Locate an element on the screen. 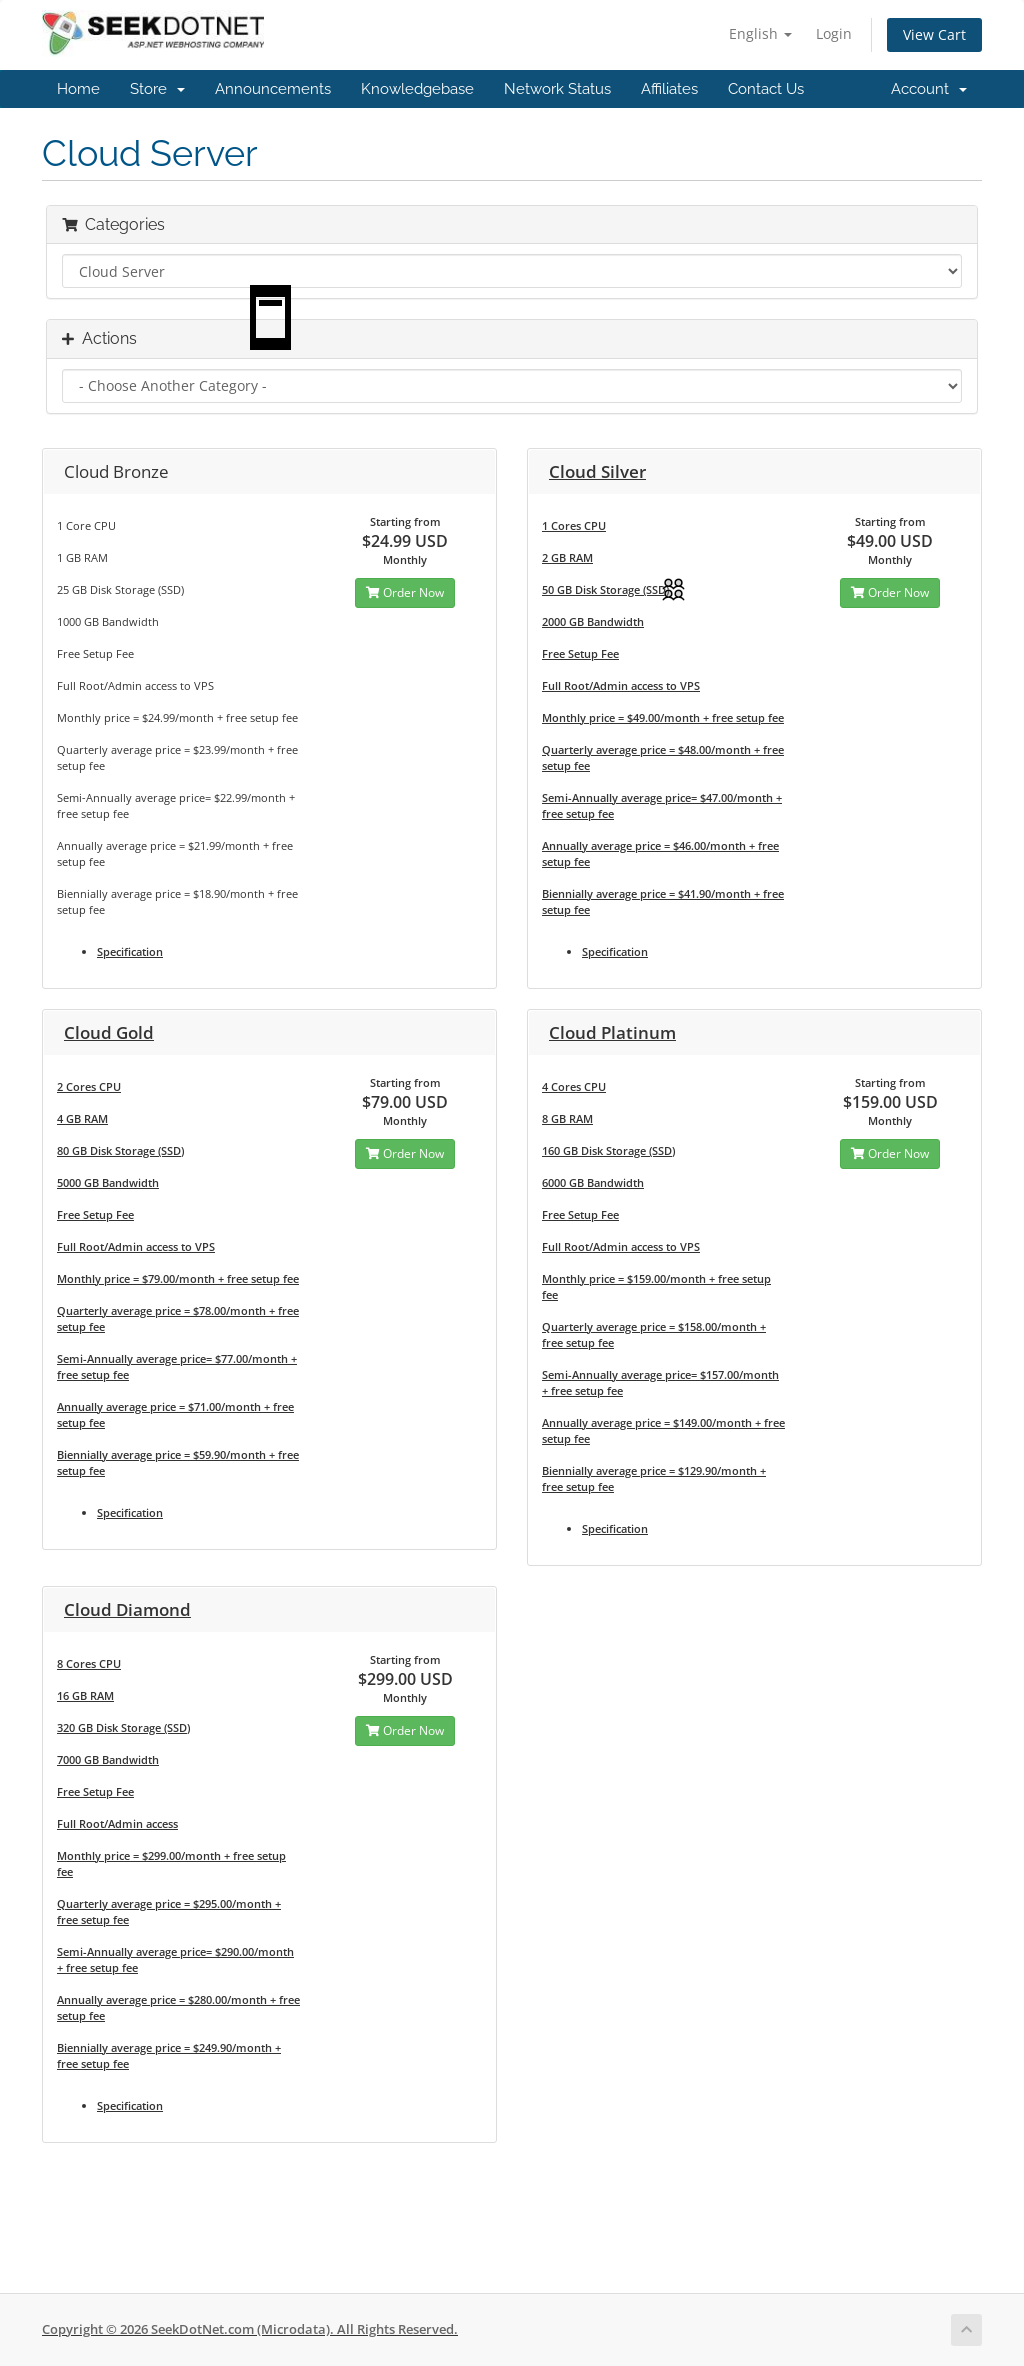 The width and height of the screenshot is (1024, 2366). view all team members is located at coordinates (673, 589).